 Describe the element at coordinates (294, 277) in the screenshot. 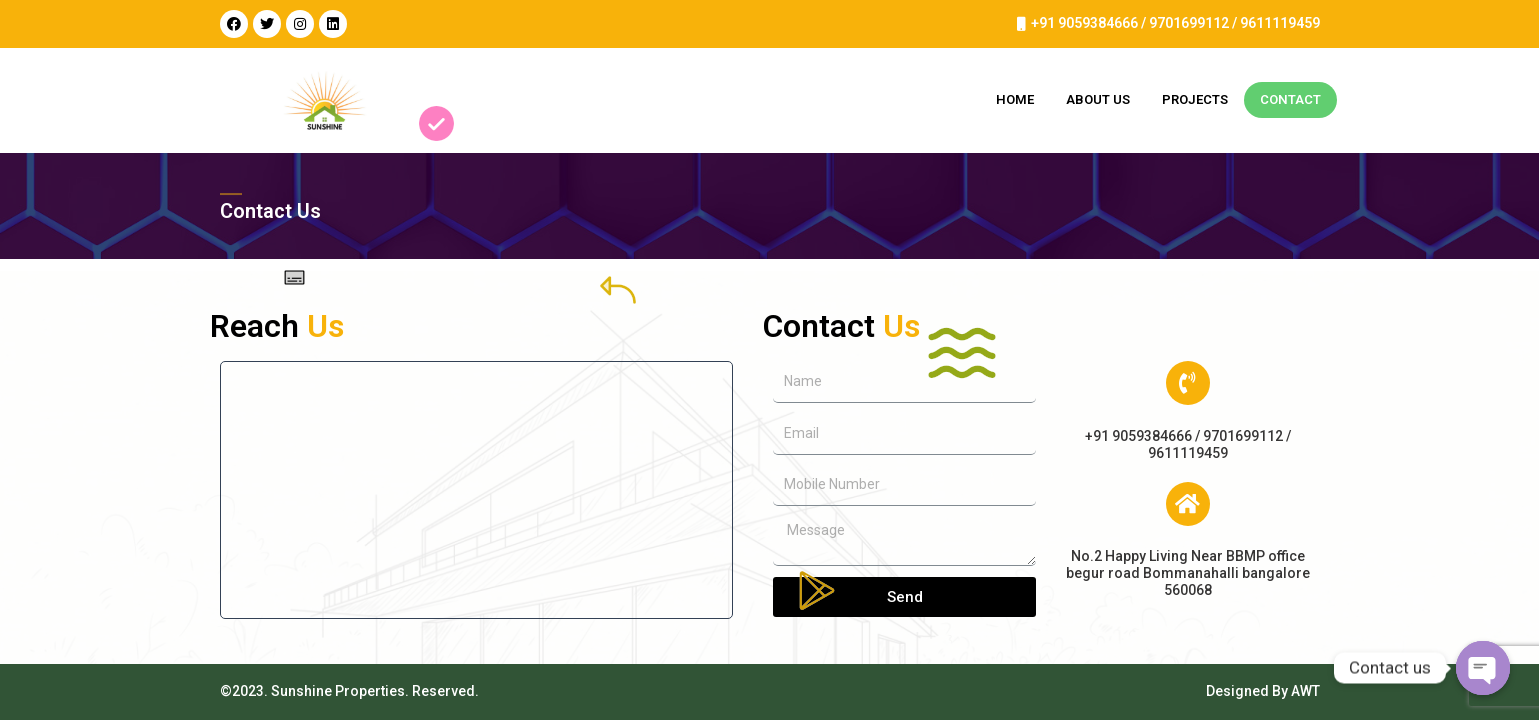

I see `enable subtitles or closed captions` at that location.